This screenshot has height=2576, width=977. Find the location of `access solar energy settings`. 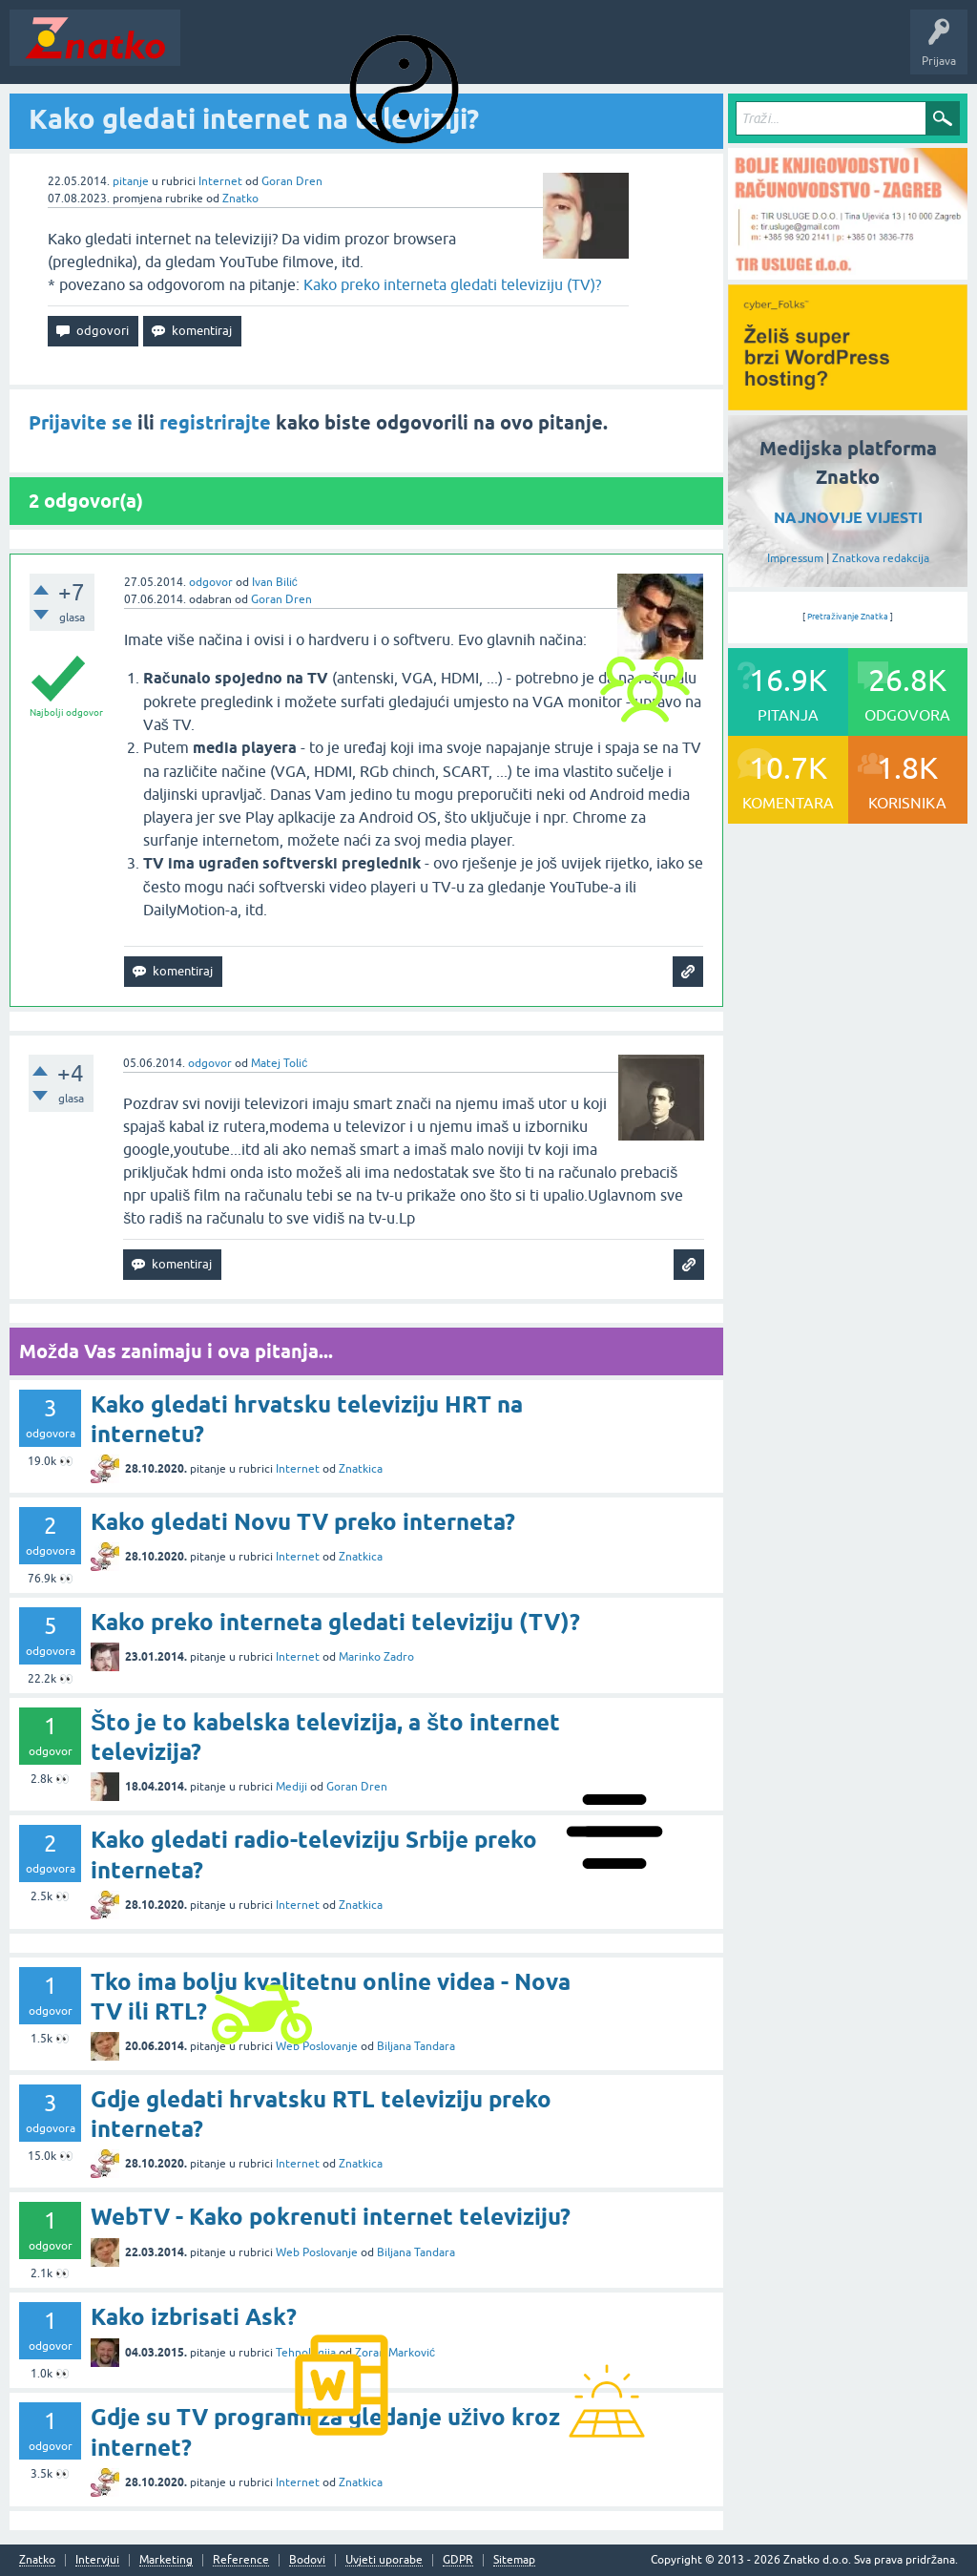

access solar energy settings is located at coordinates (607, 2405).